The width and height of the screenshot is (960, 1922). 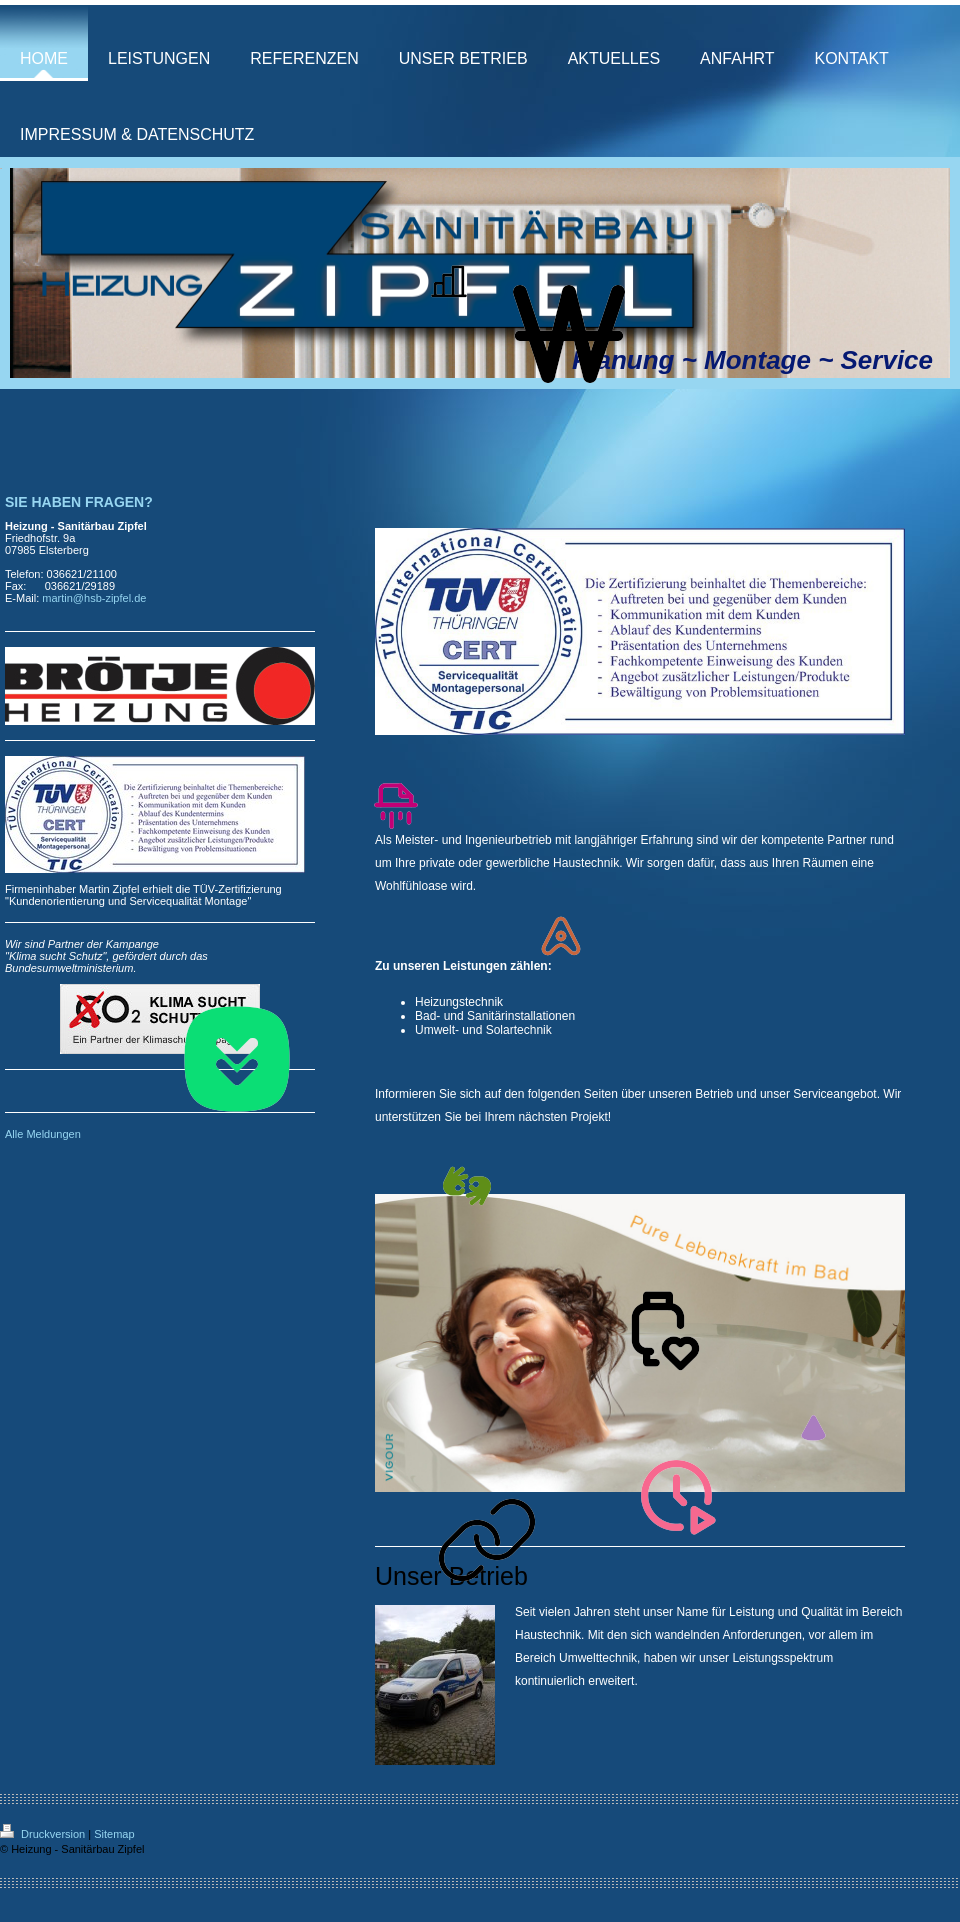 I want to click on permanently delete a file, so click(x=396, y=805).